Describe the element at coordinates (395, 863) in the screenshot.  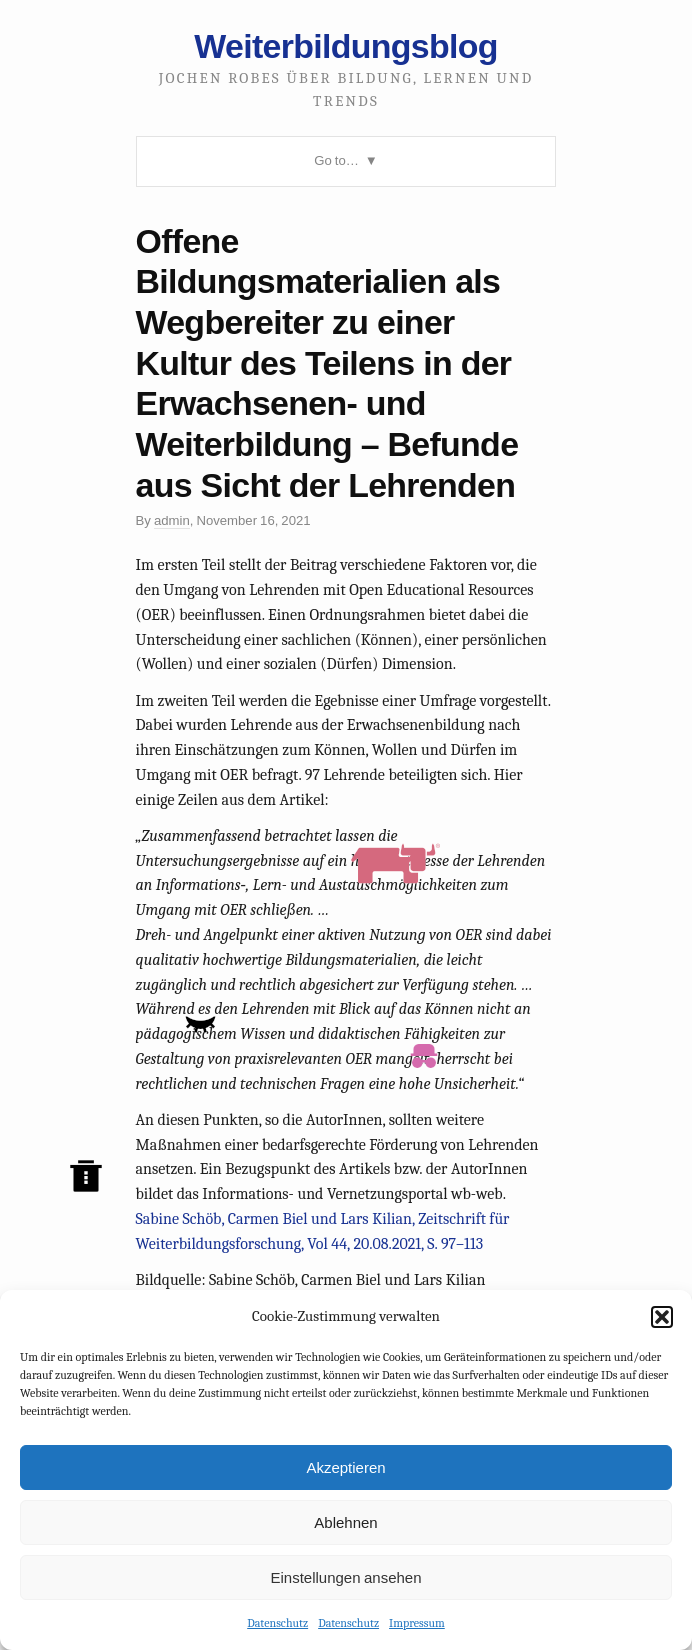
I see `open Rancher container management platform` at that location.